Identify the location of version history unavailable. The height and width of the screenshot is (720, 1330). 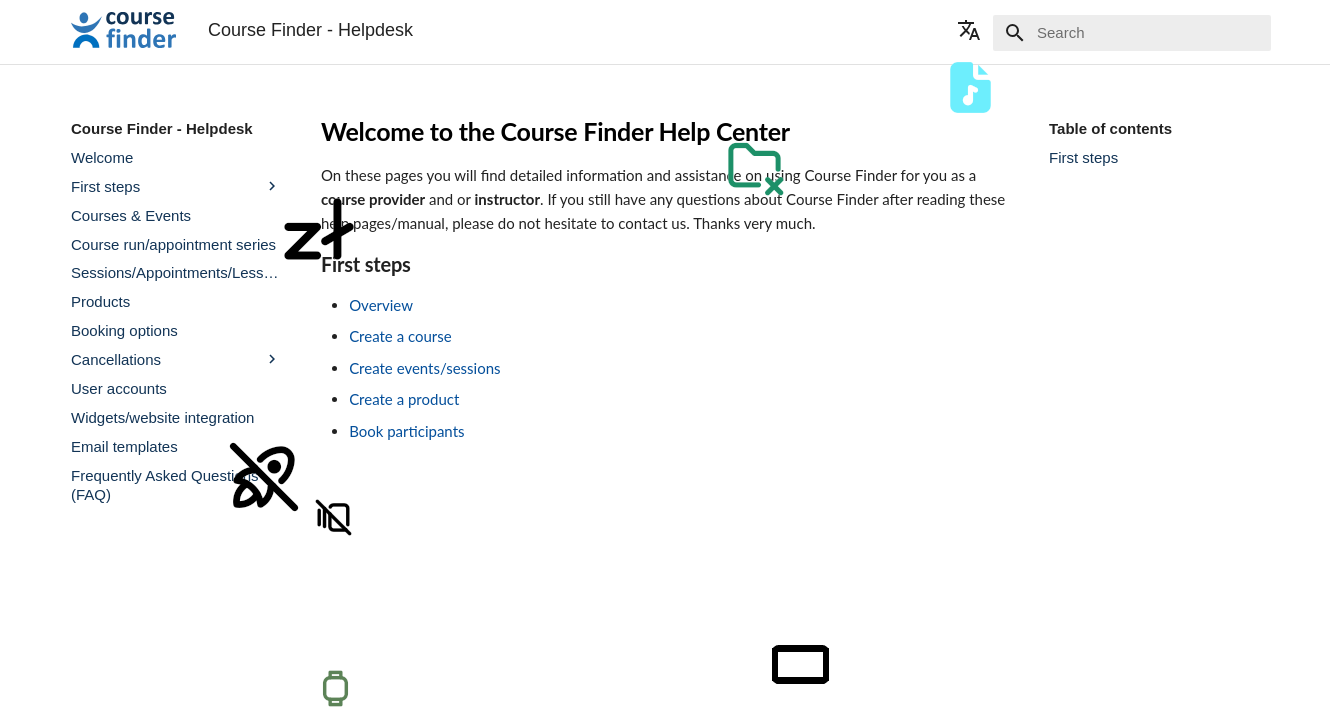
(333, 517).